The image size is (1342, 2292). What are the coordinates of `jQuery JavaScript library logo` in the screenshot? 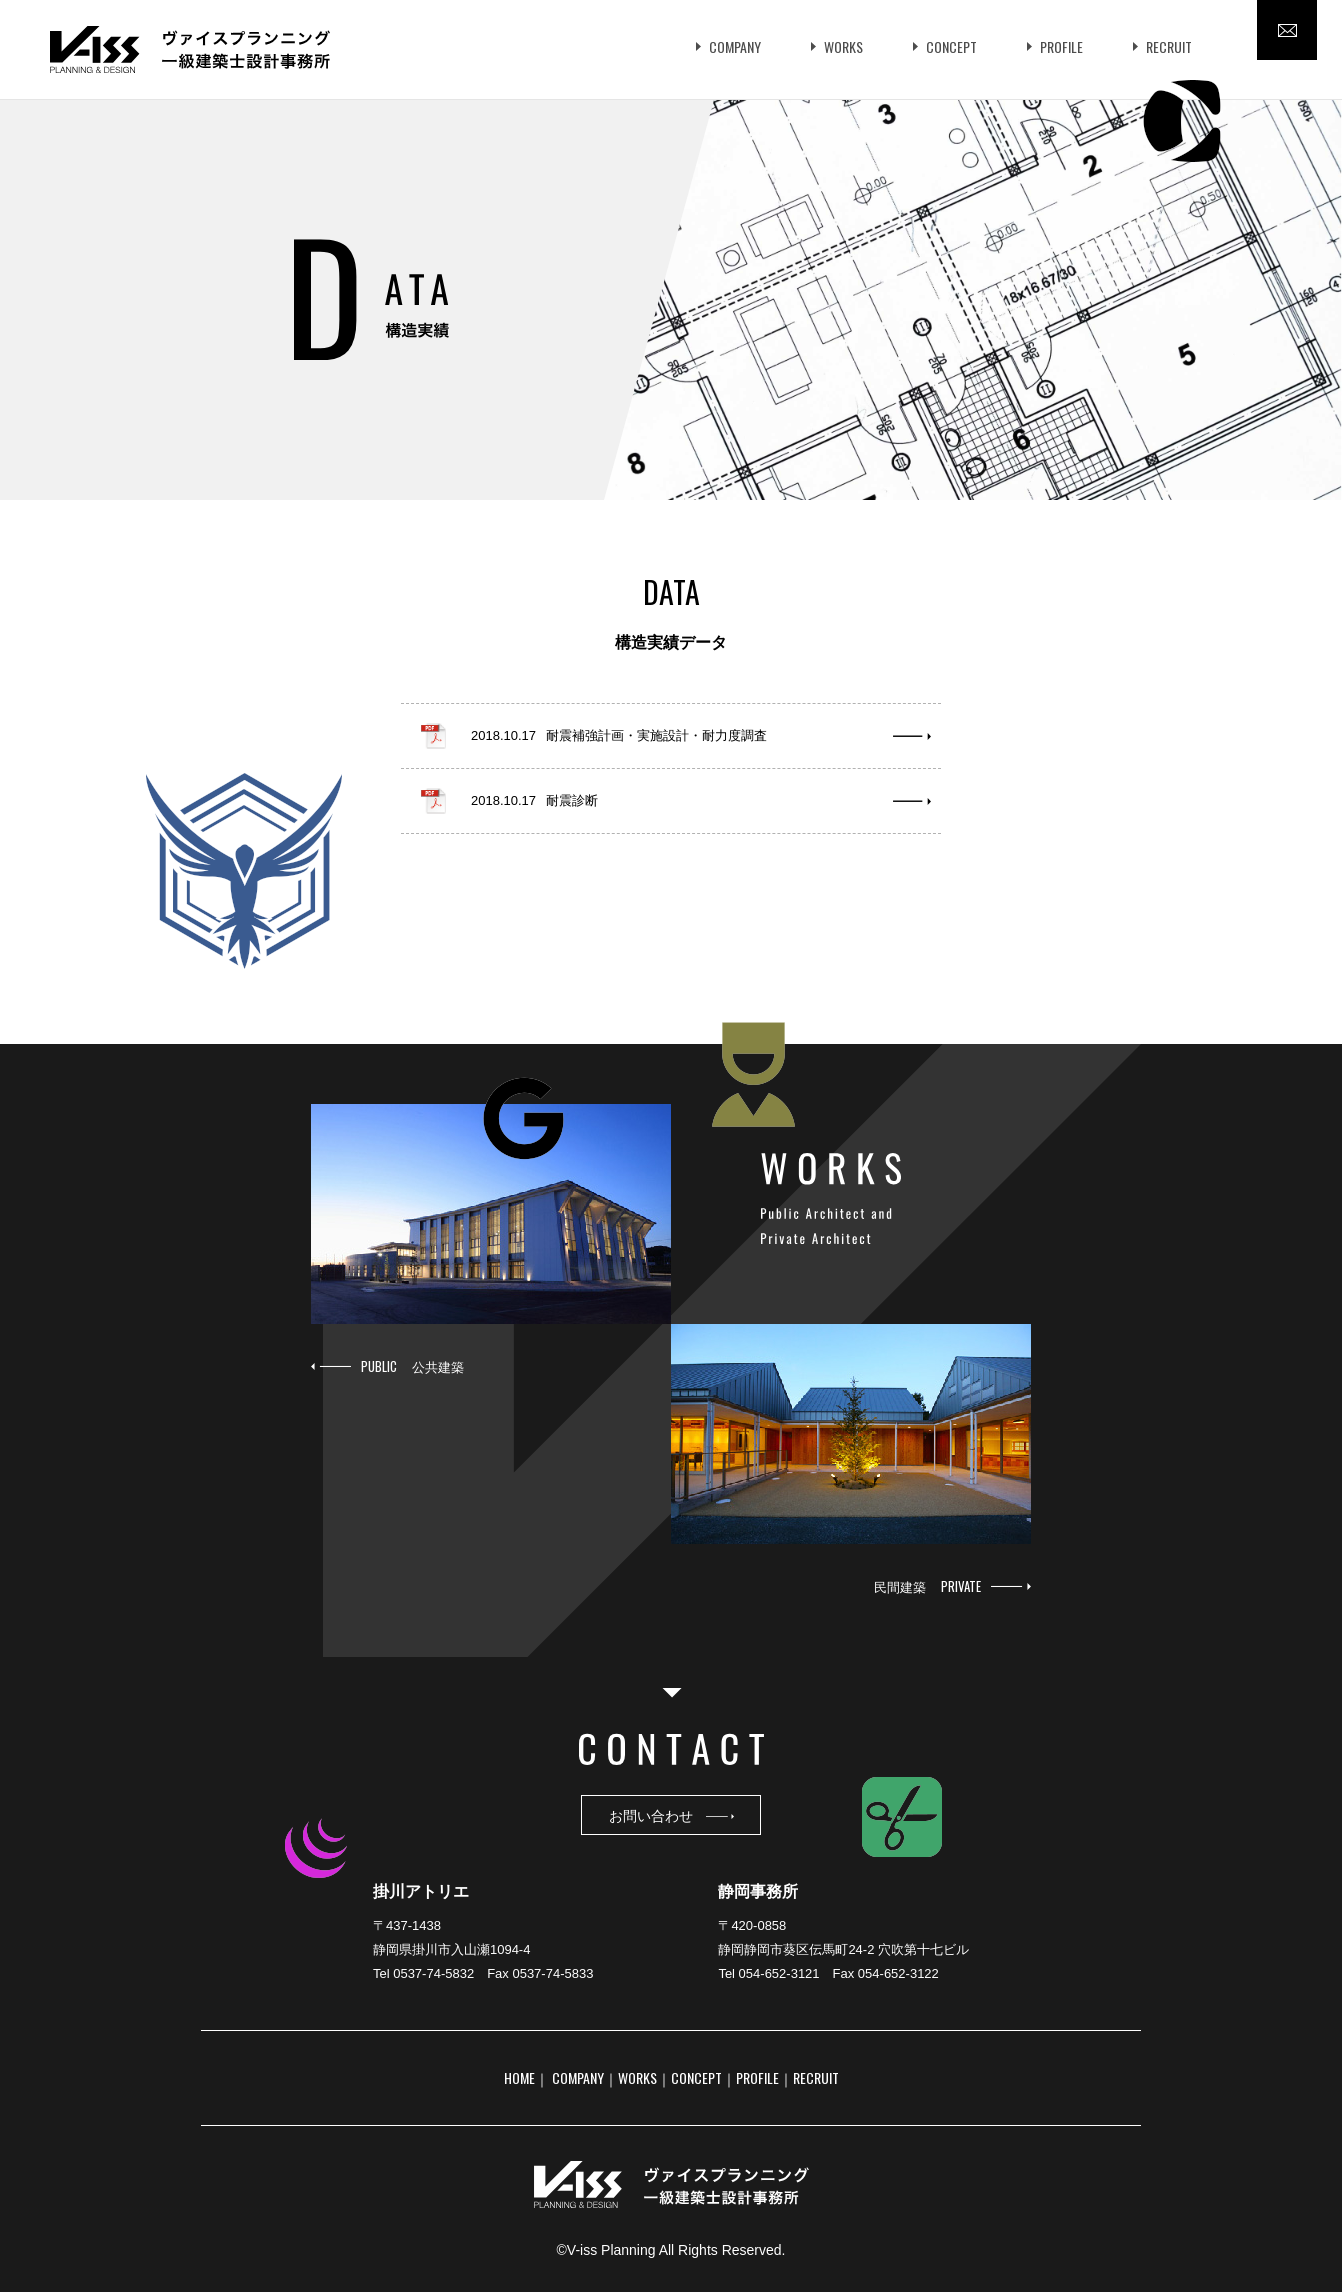 It's located at (316, 1848).